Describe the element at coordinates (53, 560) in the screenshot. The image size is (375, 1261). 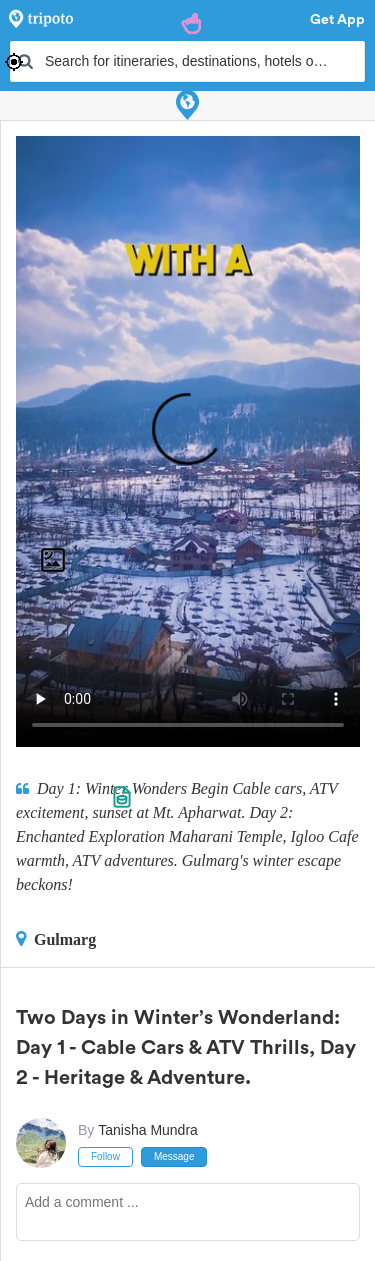
I see `switch to satellite map view` at that location.